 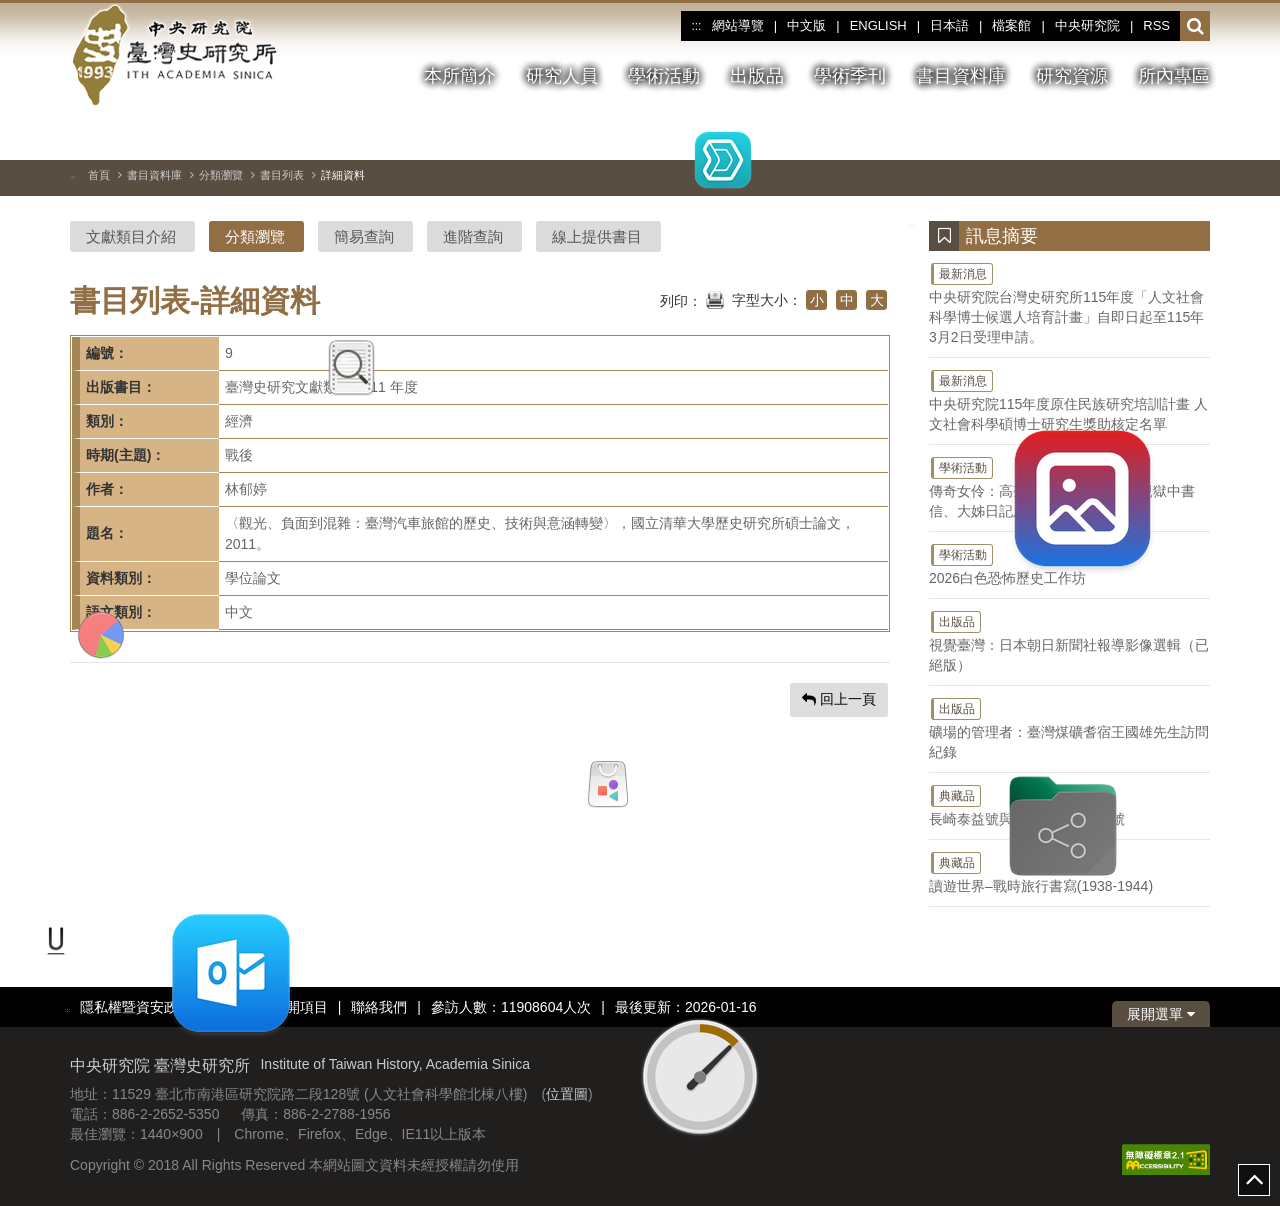 What do you see at coordinates (56, 941) in the screenshot?
I see `apply underline formatting to selected text` at bounding box center [56, 941].